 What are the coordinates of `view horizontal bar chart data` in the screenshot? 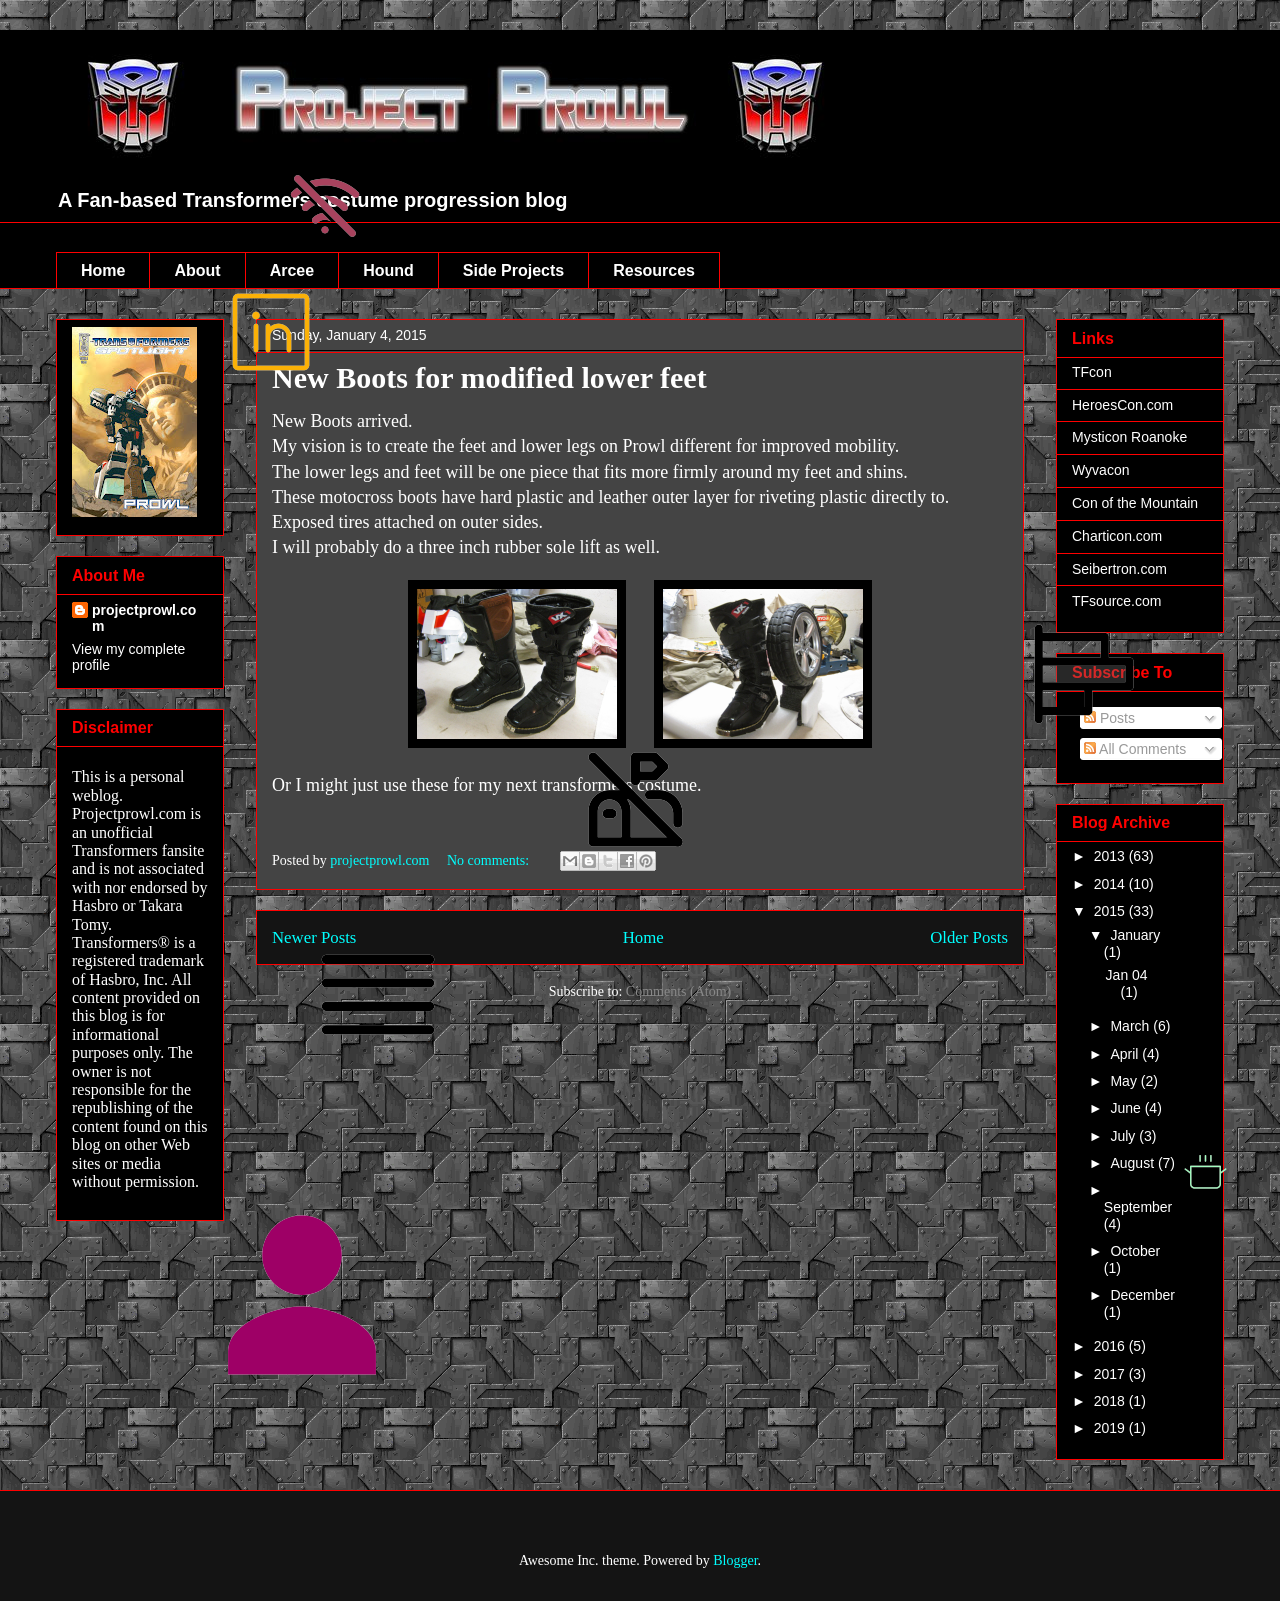 It's located at (1080, 674).